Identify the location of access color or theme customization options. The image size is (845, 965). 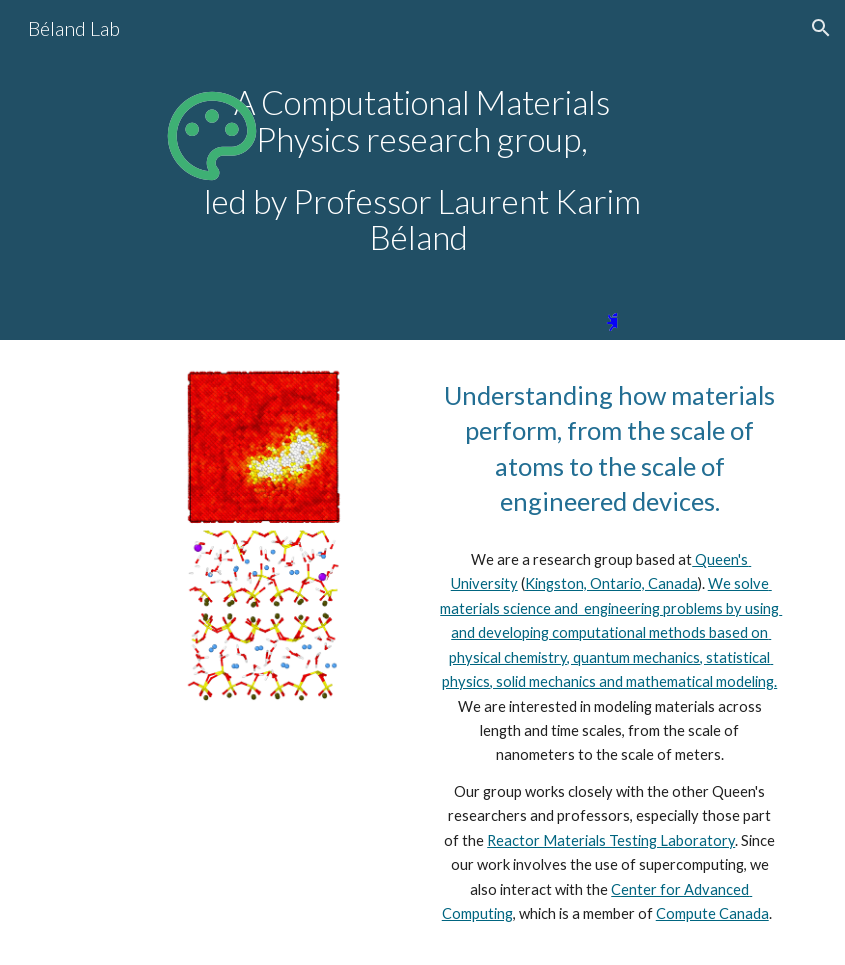
(212, 136).